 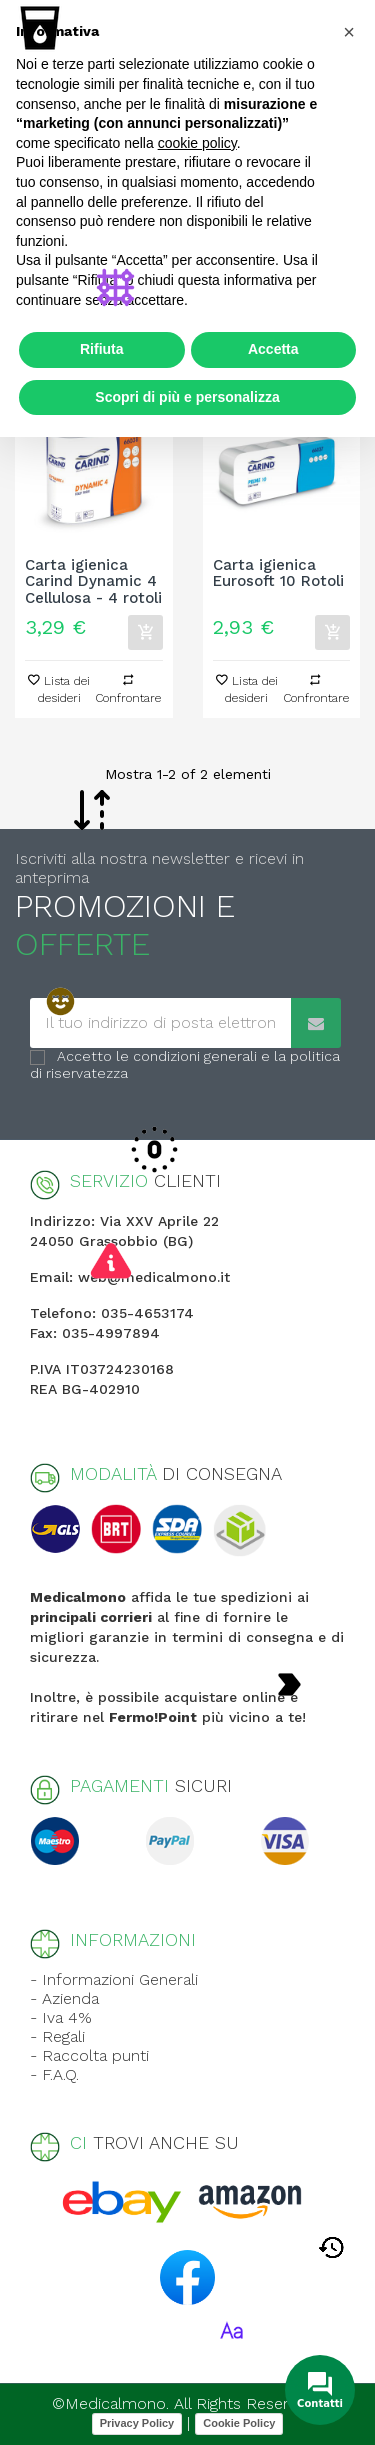 I want to click on select a silly or goofy mood reaction, so click(x=60, y=1001).